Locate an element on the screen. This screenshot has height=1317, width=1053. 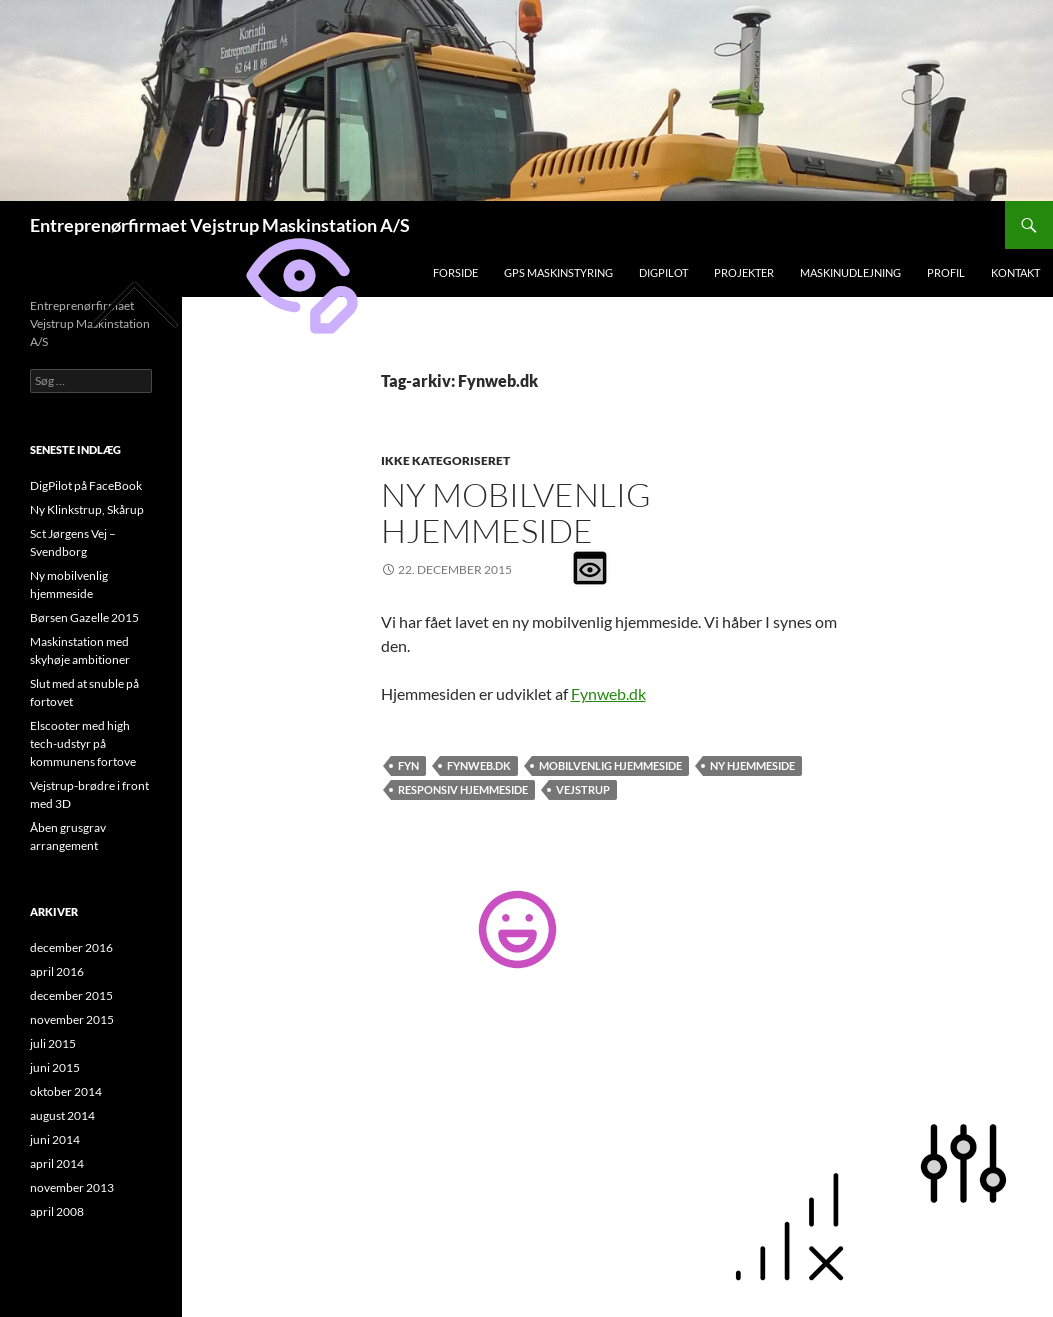
rate your experience as positive is located at coordinates (517, 929).